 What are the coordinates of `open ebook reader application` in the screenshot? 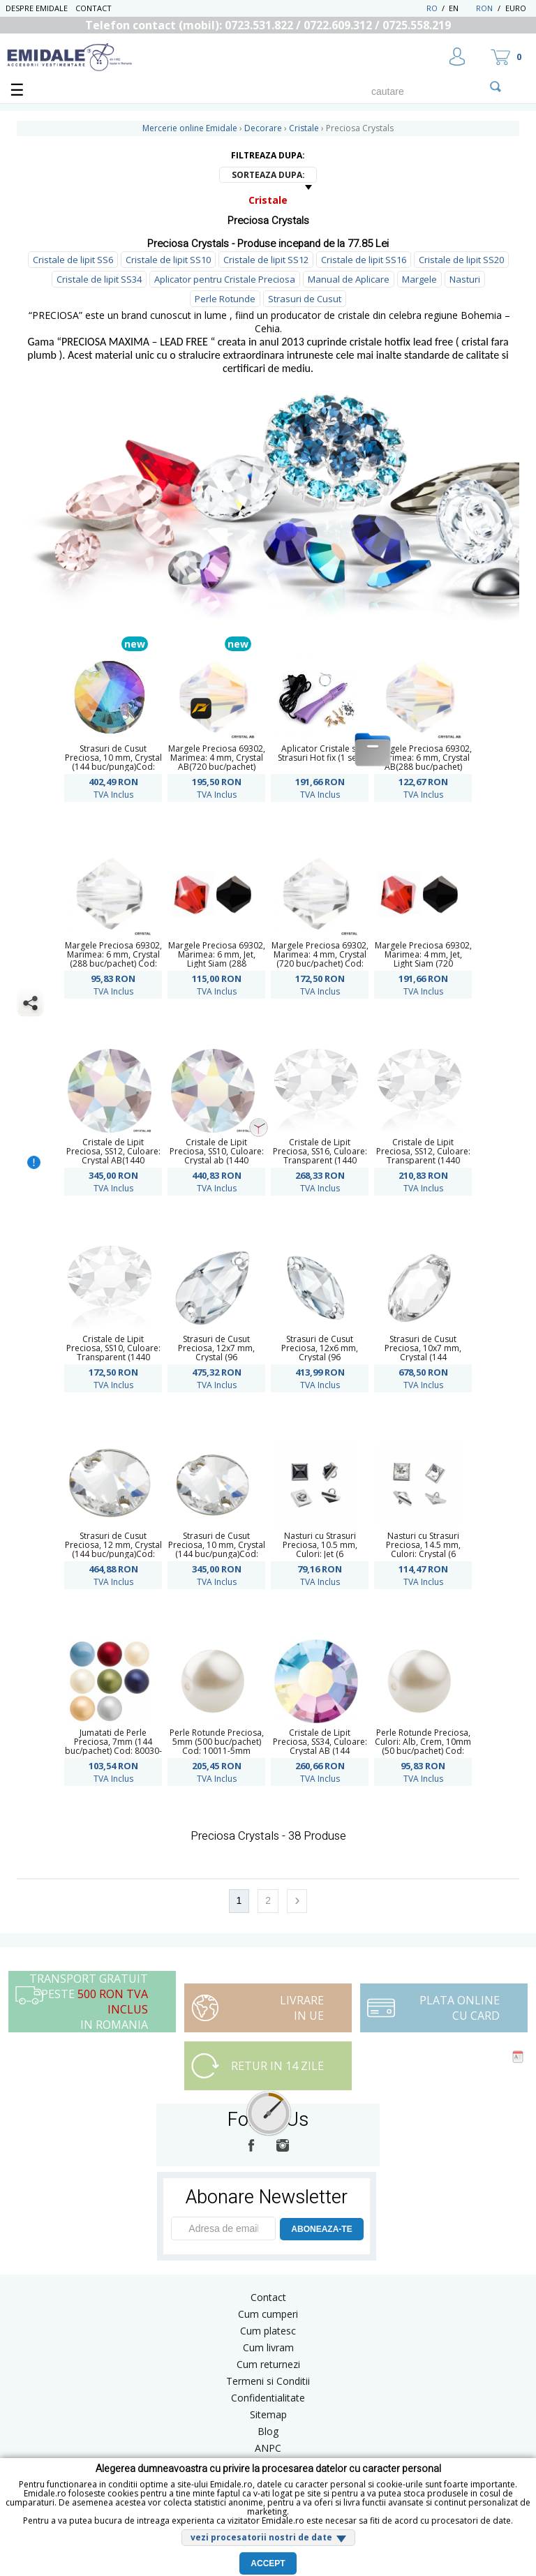 It's located at (518, 2057).